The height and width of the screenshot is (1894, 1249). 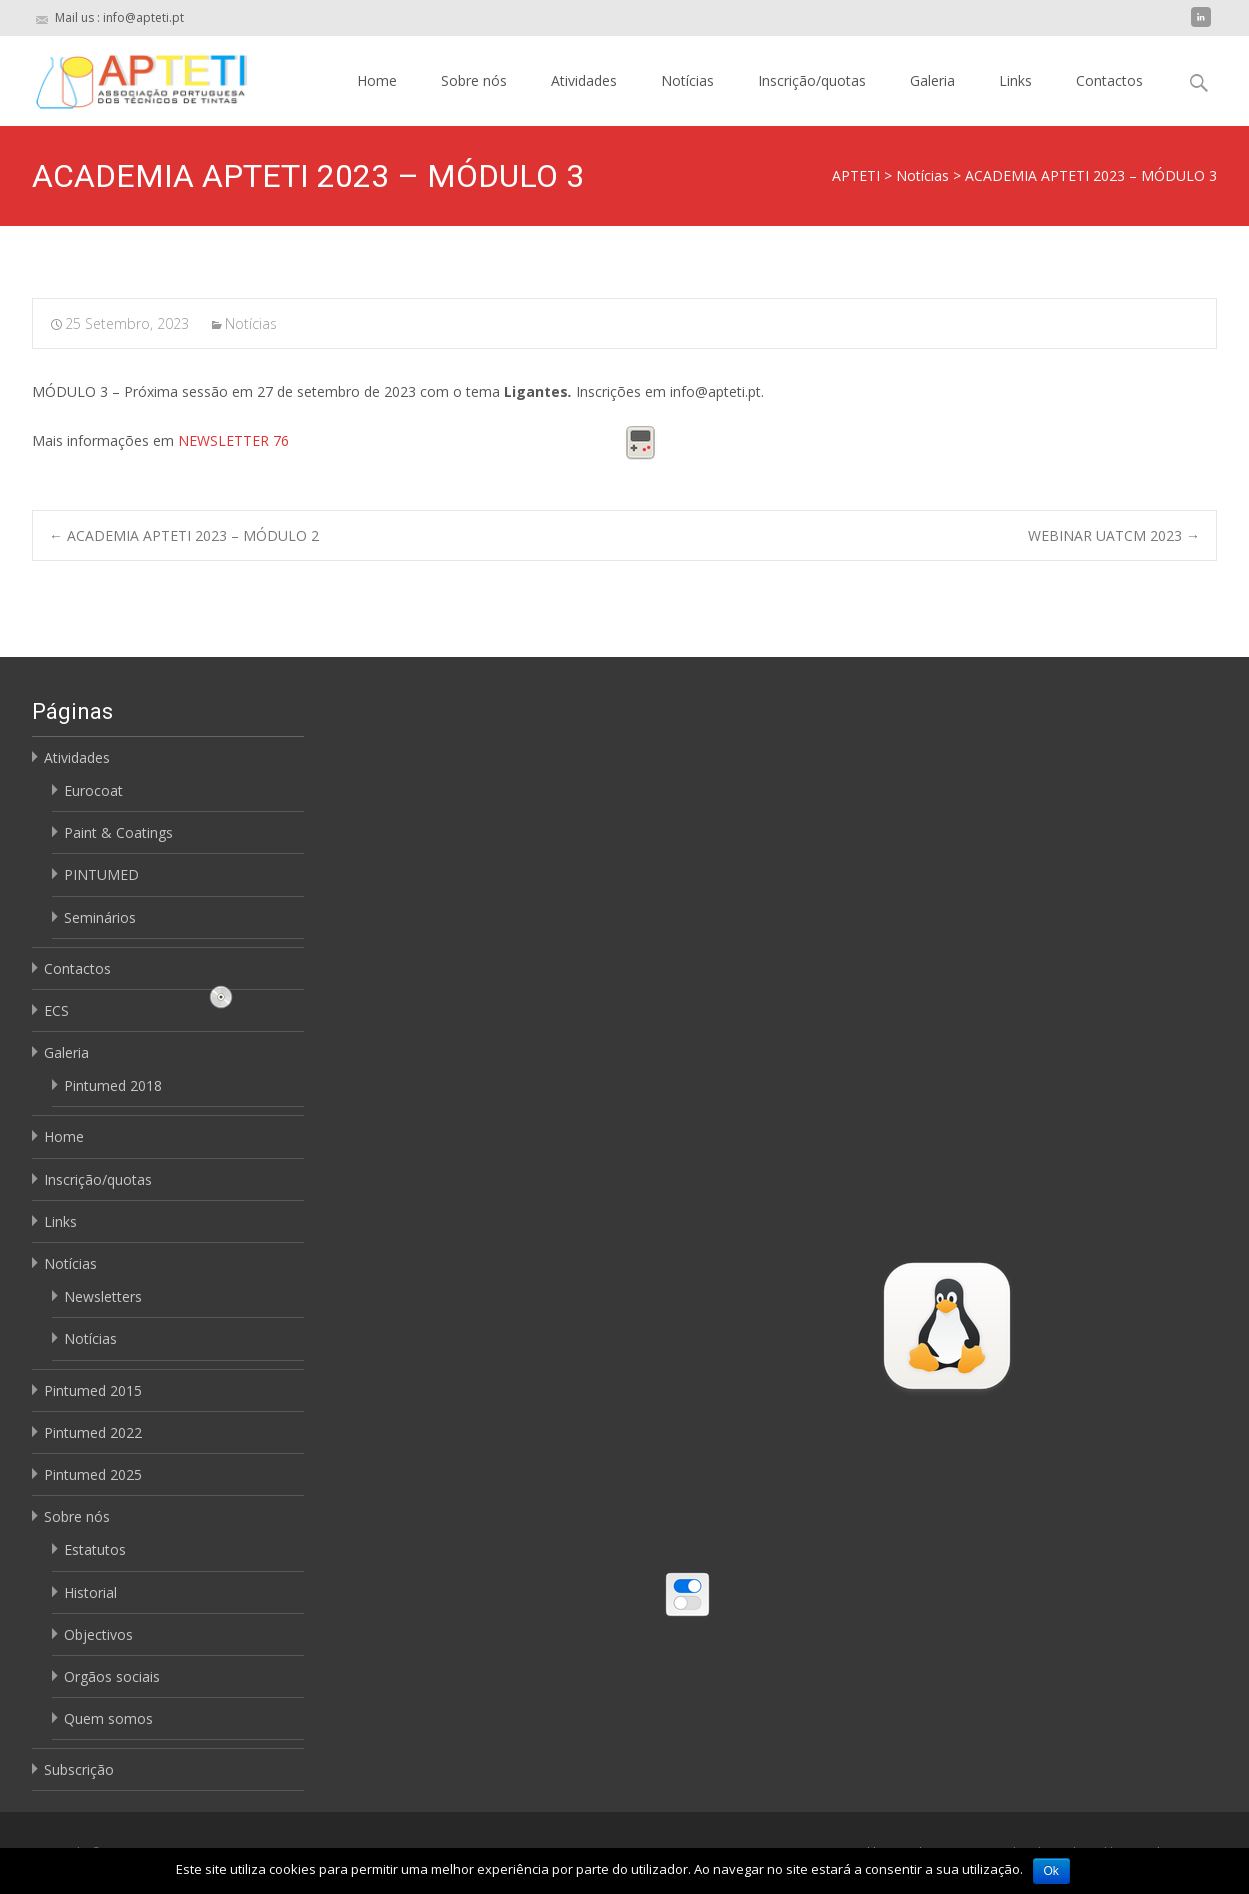 I want to click on open the game center or gaming app, so click(x=640, y=442).